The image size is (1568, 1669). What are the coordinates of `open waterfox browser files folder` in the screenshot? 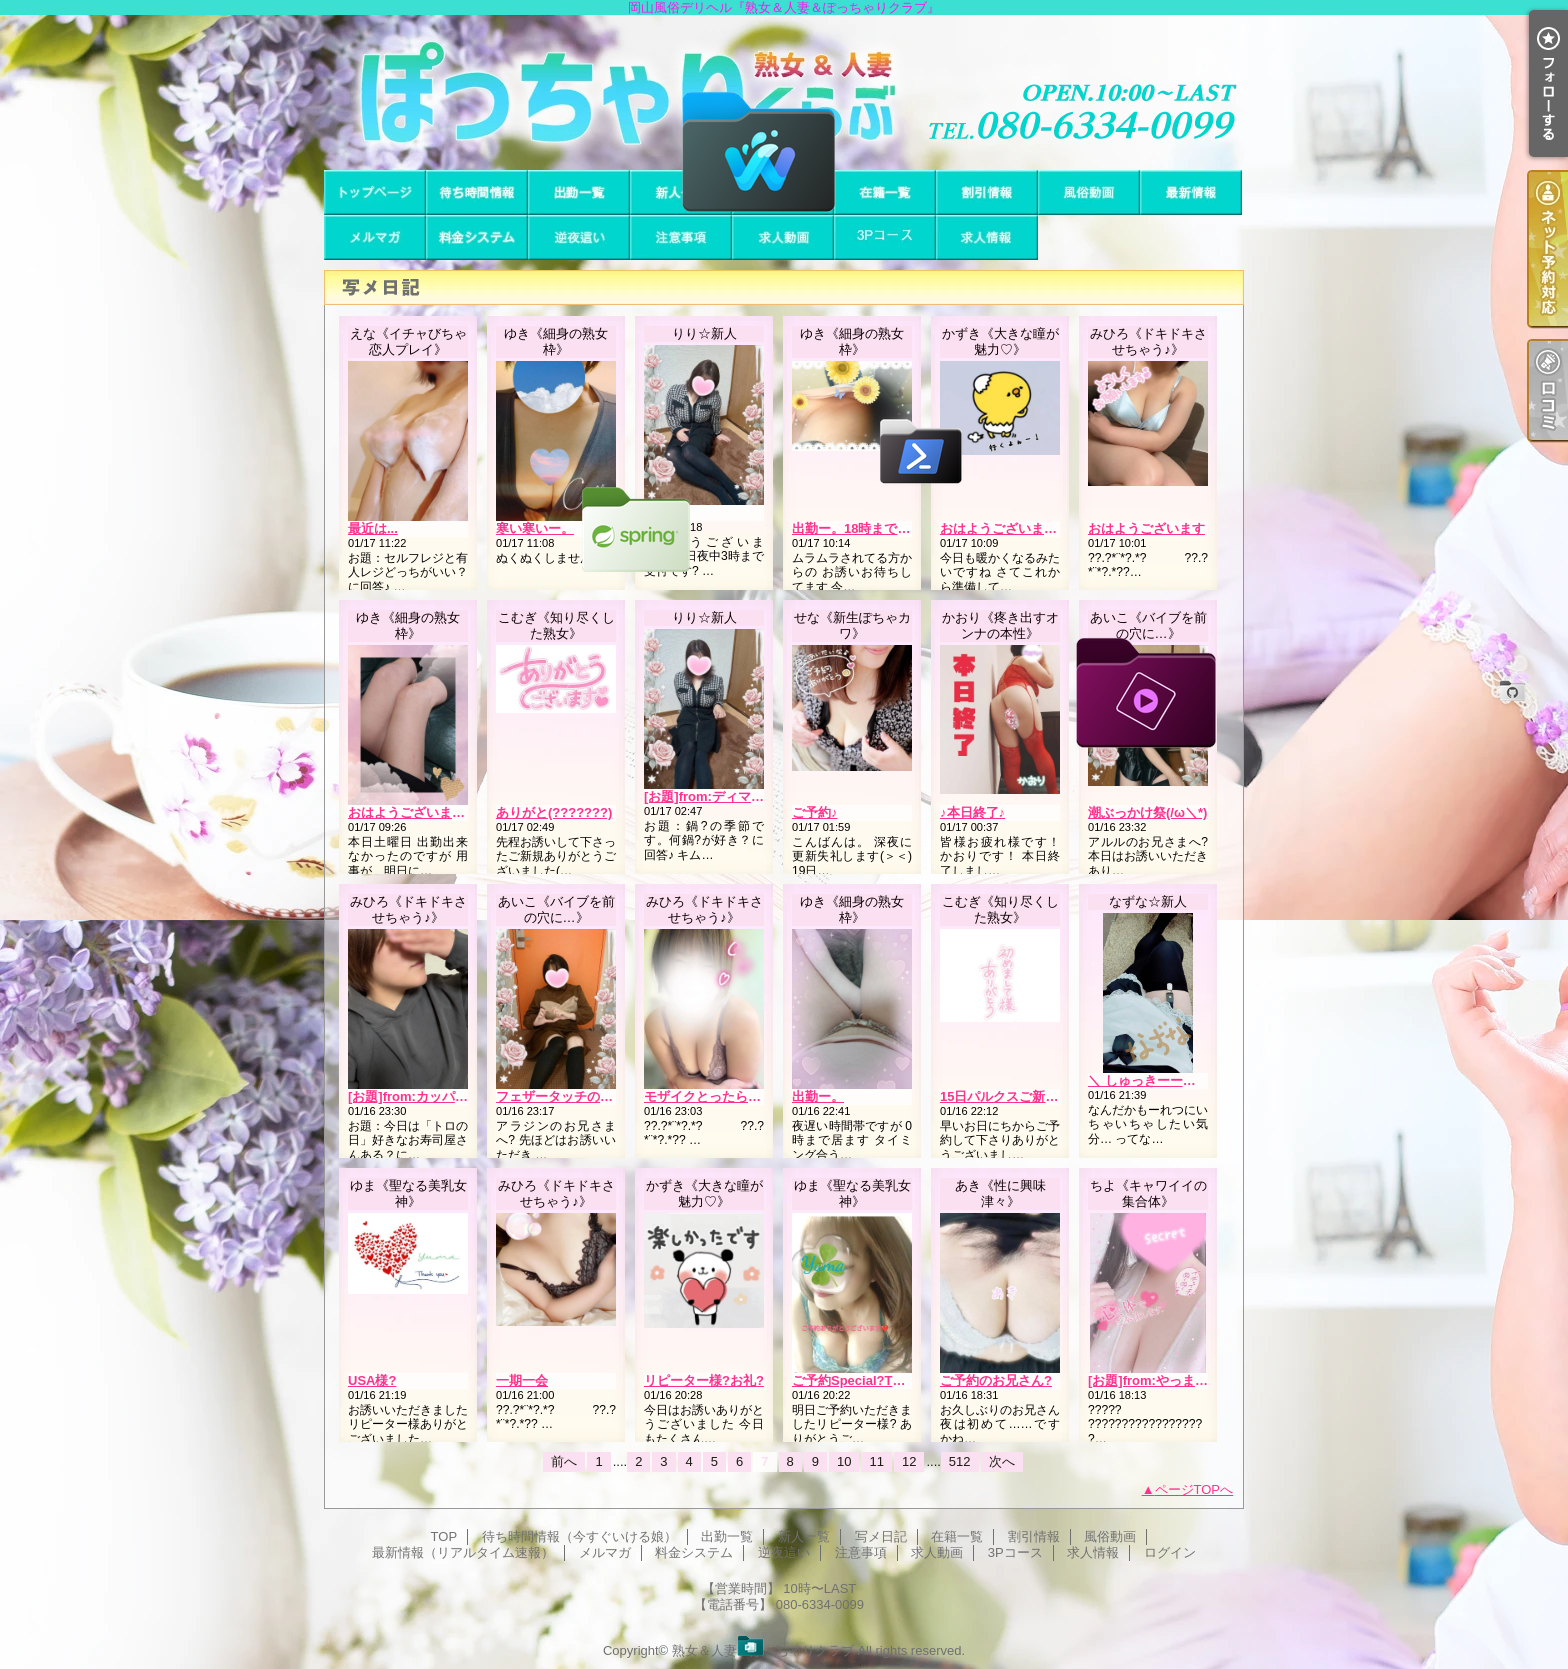 It's located at (758, 156).